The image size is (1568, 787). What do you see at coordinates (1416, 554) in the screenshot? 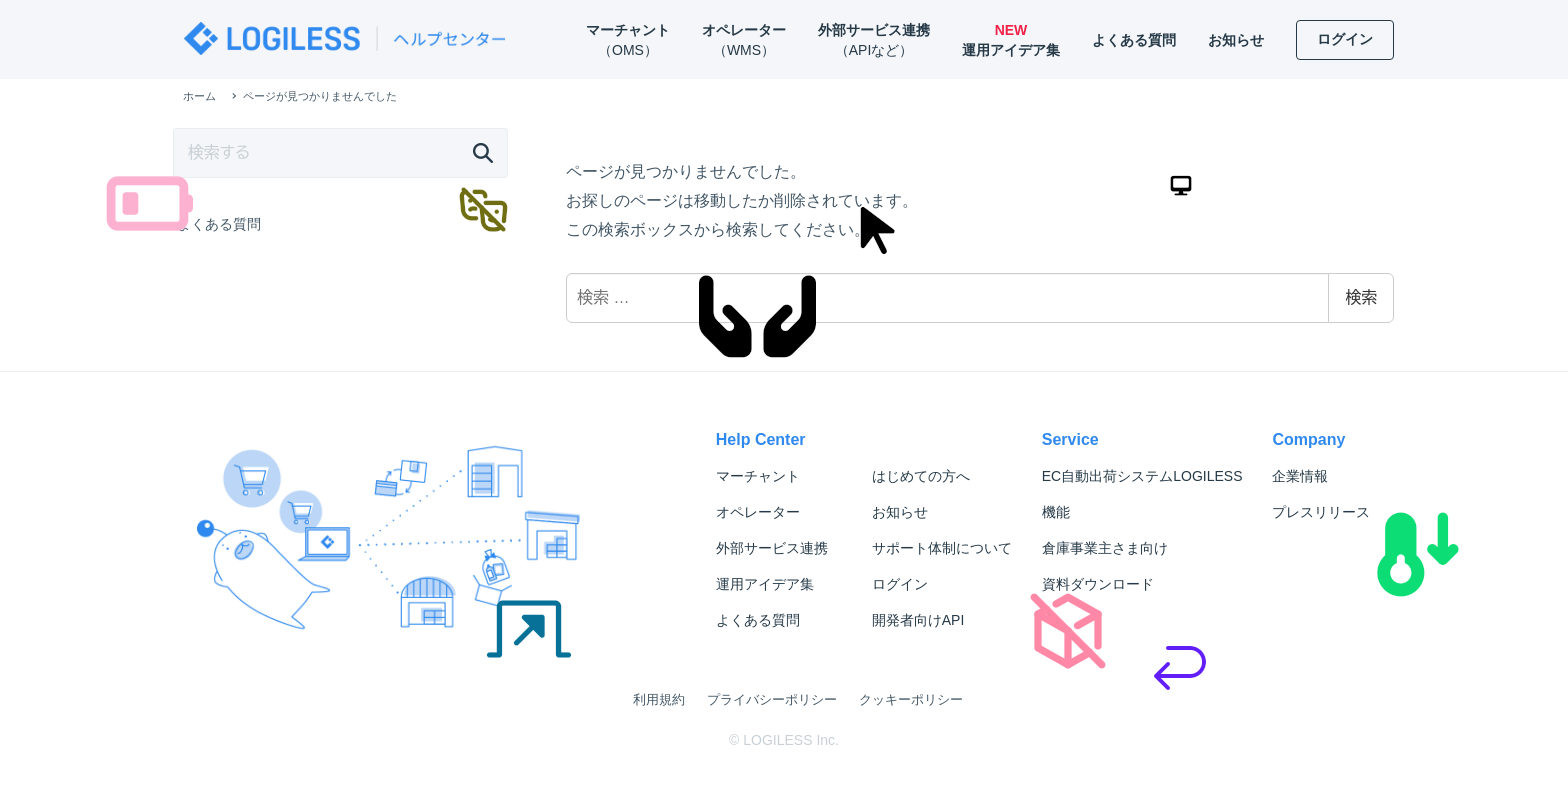
I see `decrease temperature setting` at bounding box center [1416, 554].